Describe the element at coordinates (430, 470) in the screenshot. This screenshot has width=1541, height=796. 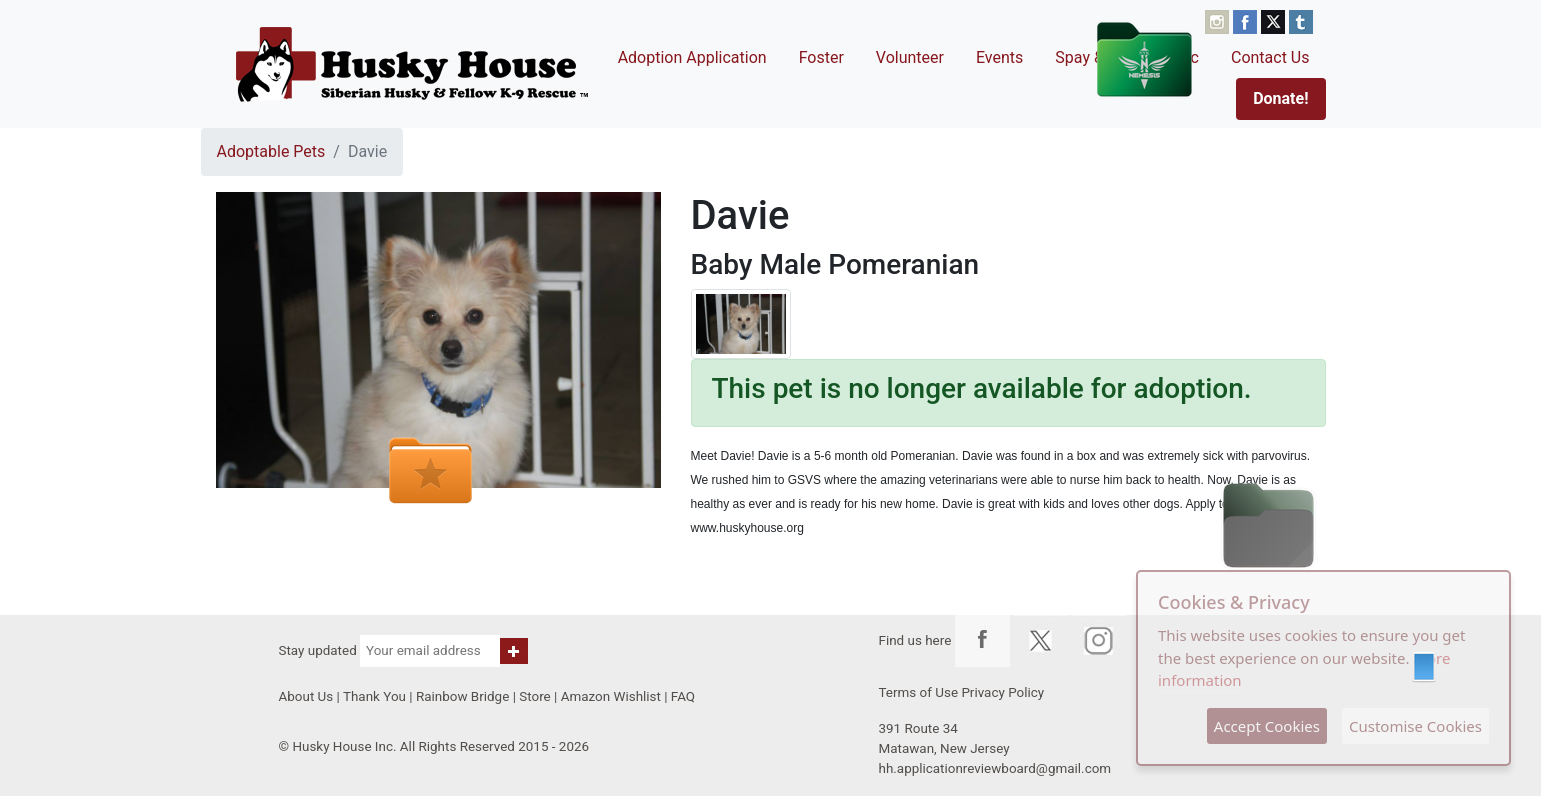
I see `open your bookmarked files folder` at that location.